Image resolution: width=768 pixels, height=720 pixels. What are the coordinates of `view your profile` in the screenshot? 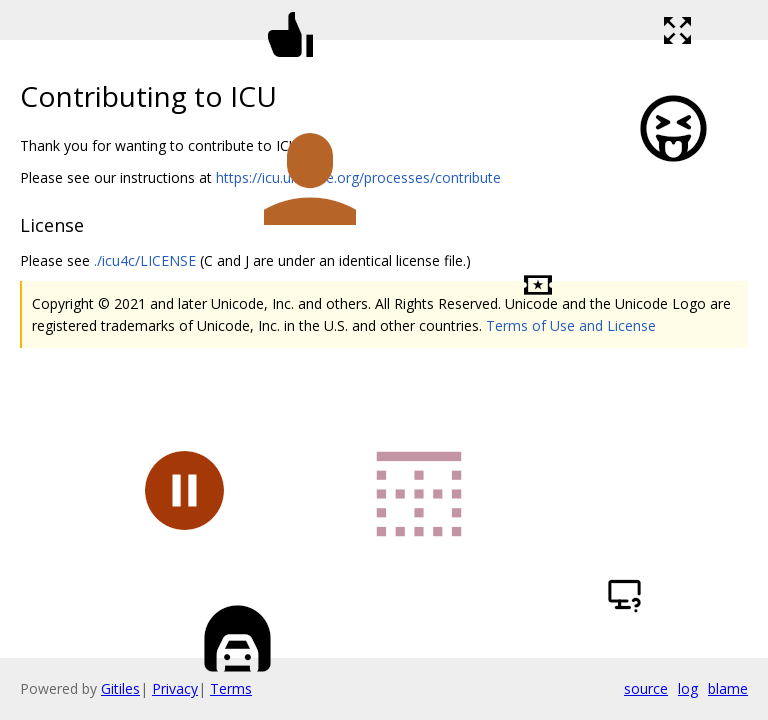 It's located at (310, 179).